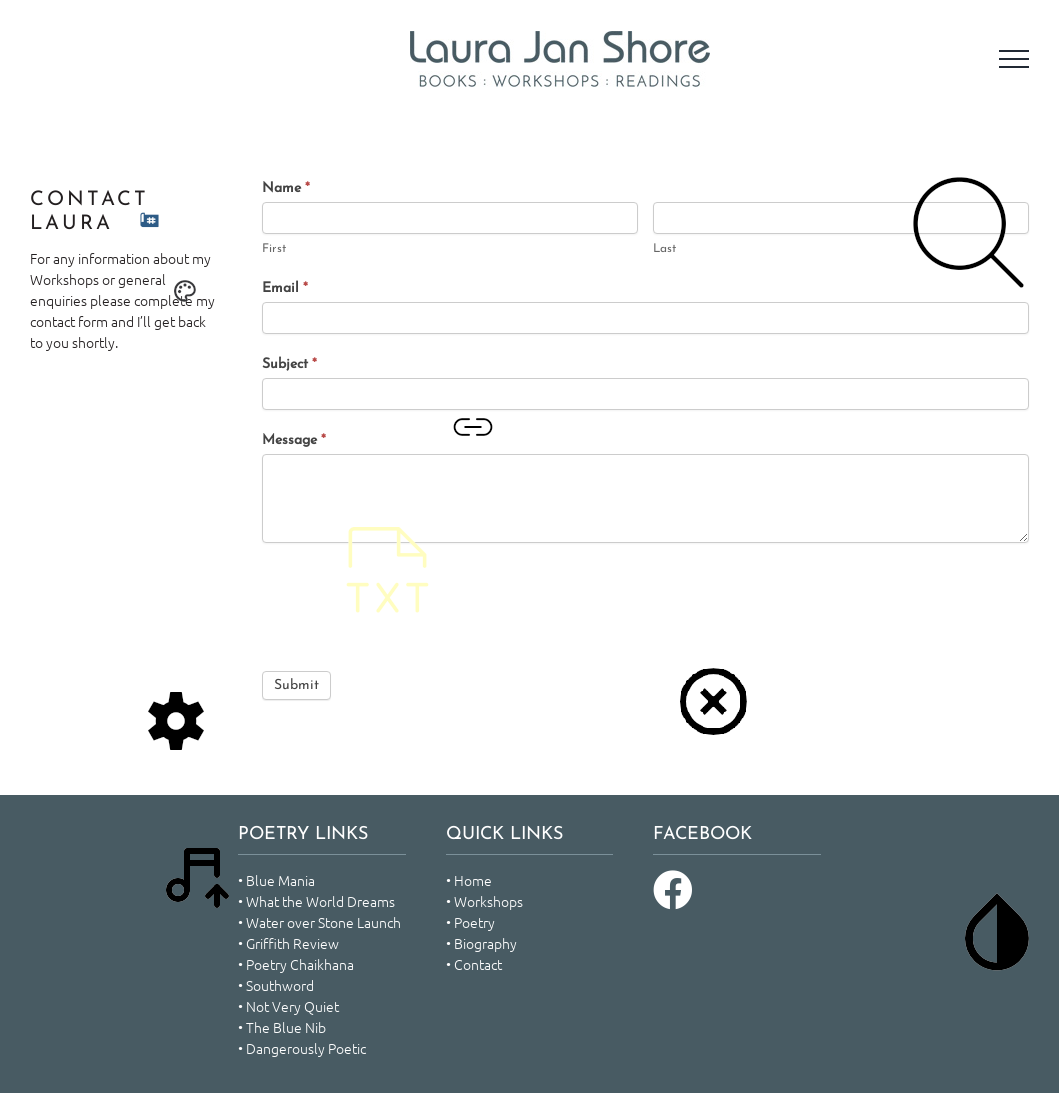 The height and width of the screenshot is (1093, 1059). Describe the element at coordinates (387, 573) in the screenshot. I see `open a text file` at that location.